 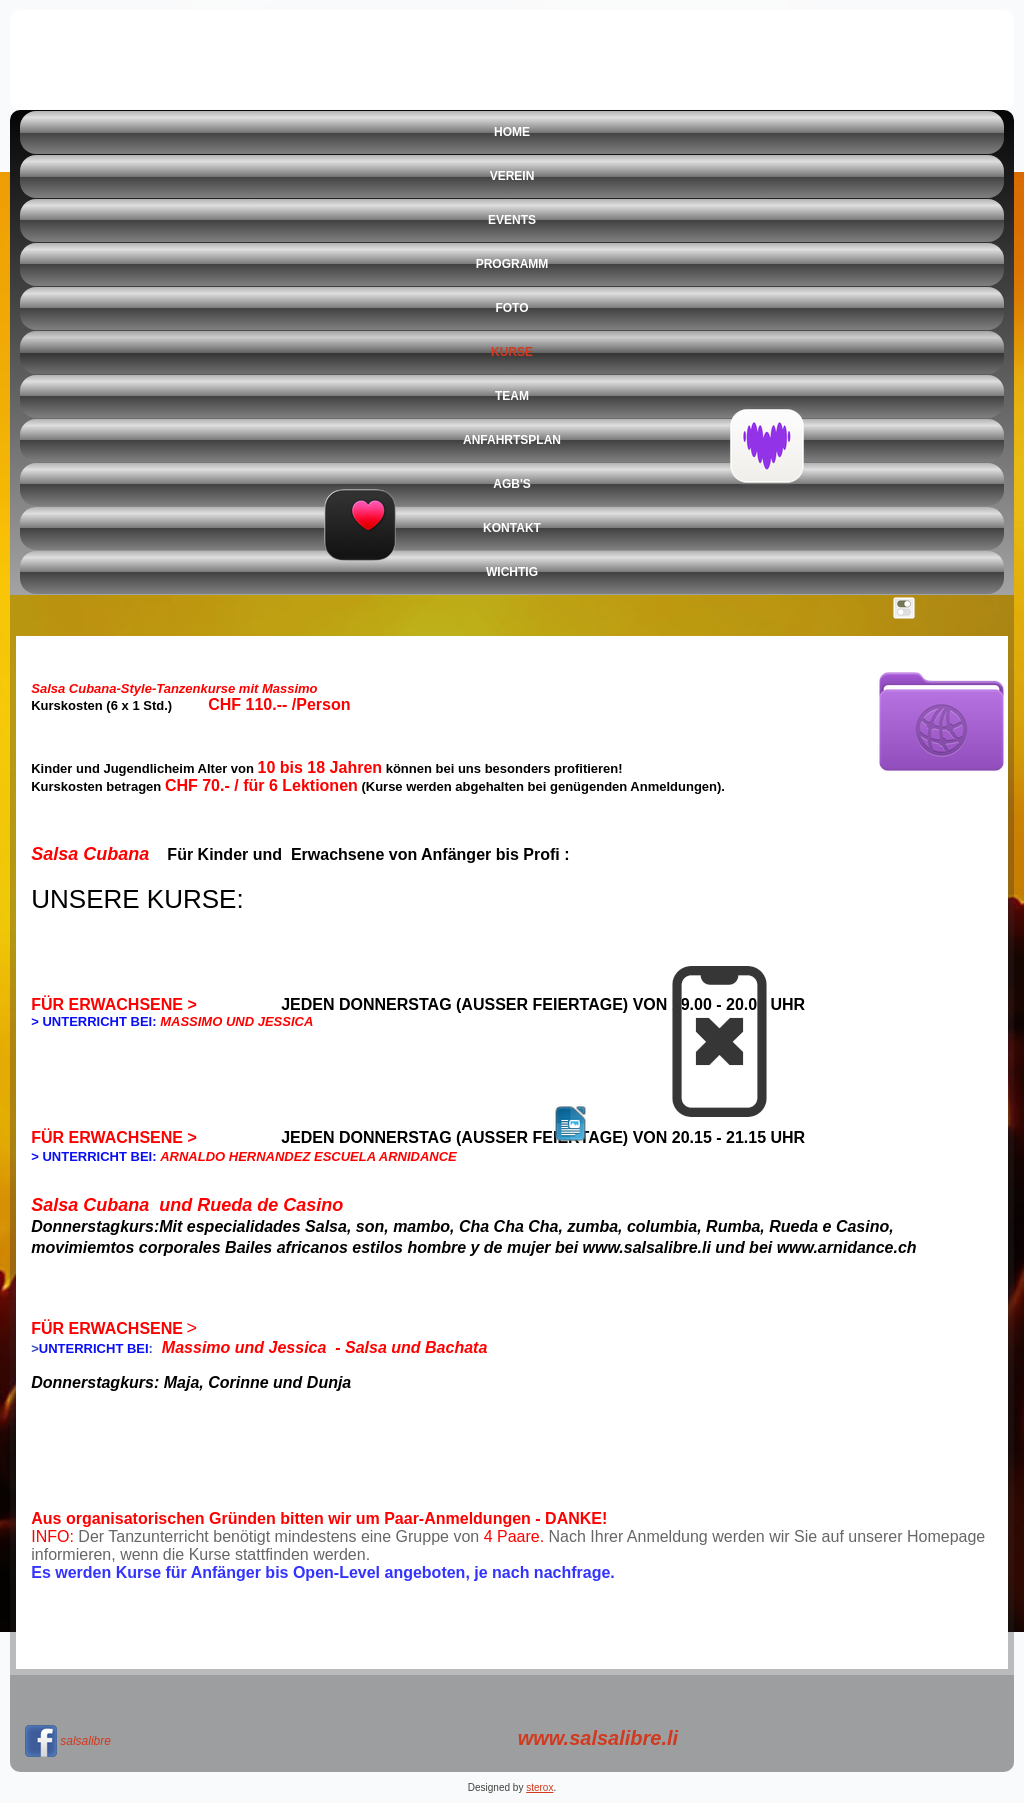 I want to click on open the health app, so click(x=360, y=525).